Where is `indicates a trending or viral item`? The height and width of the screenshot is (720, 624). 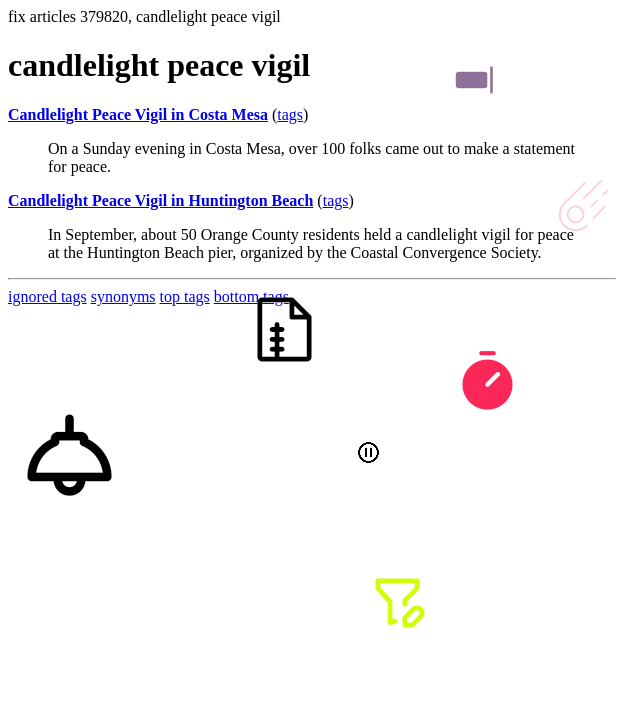 indicates a trending or viral item is located at coordinates (583, 206).